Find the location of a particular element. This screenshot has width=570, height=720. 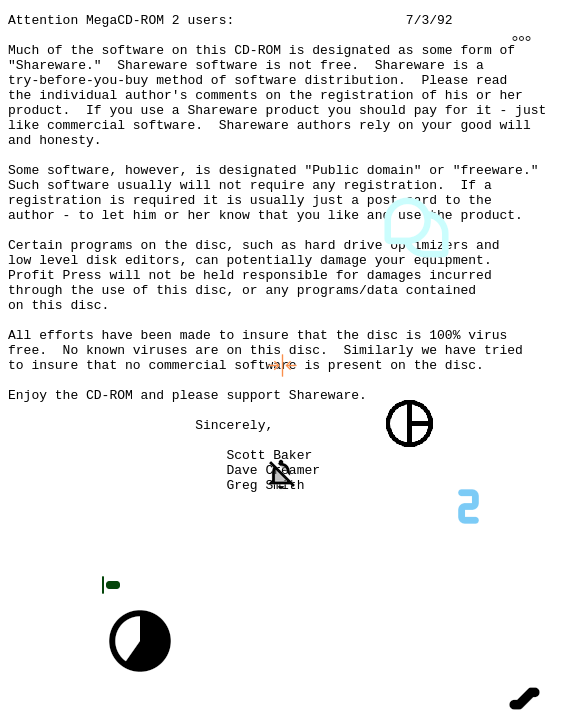

open chat or messaging is located at coordinates (416, 227).